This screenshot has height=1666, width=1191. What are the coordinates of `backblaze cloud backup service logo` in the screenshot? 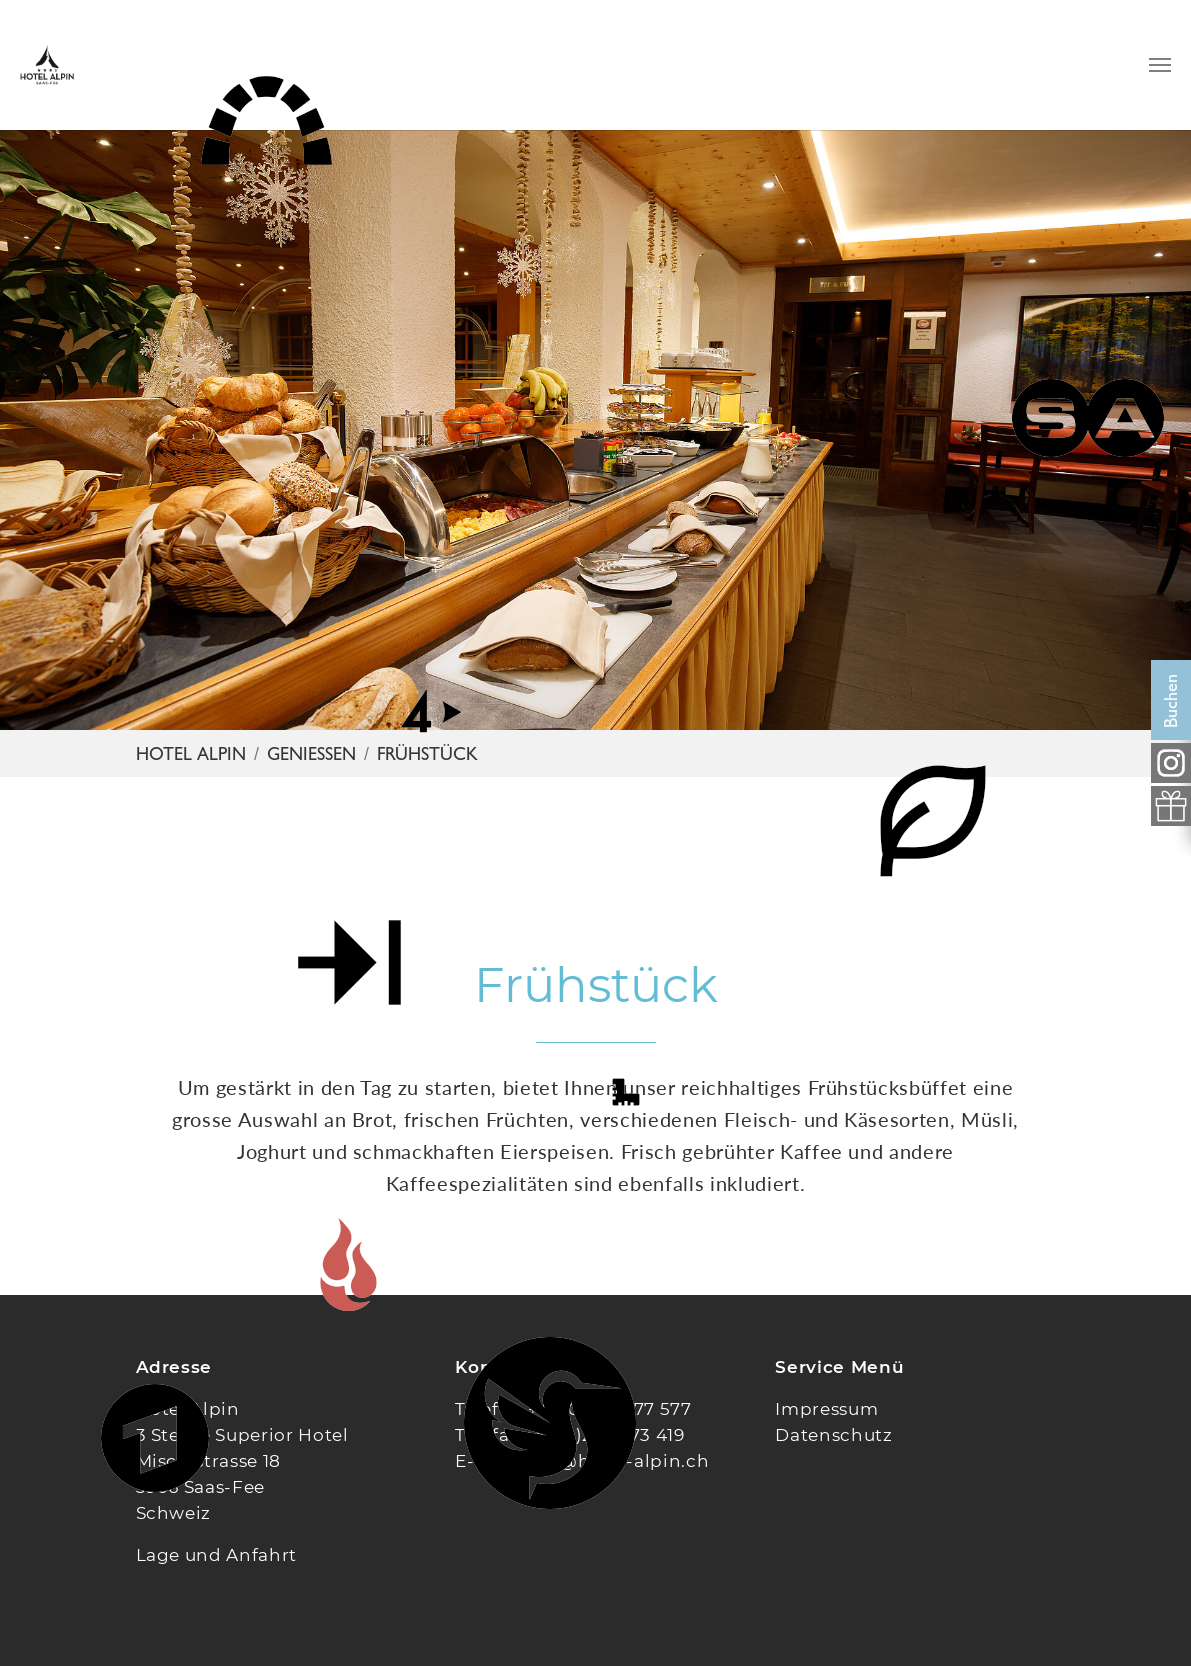 It's located at (348, 1264).